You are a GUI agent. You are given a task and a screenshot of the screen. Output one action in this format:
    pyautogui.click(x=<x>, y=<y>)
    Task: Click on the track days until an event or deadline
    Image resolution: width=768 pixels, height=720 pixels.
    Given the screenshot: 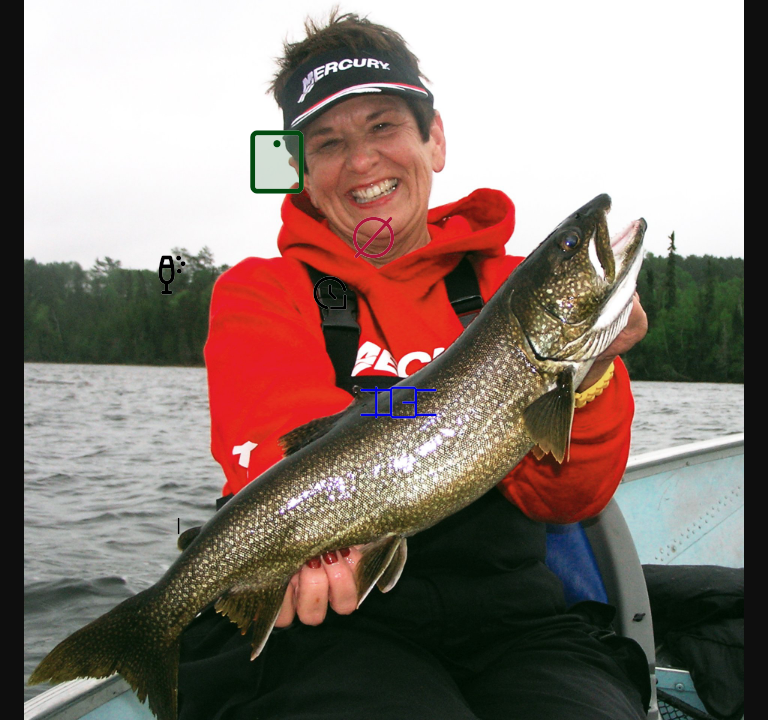 What is the action you would take?
    pyautogui.click(x=330, y=293)
    